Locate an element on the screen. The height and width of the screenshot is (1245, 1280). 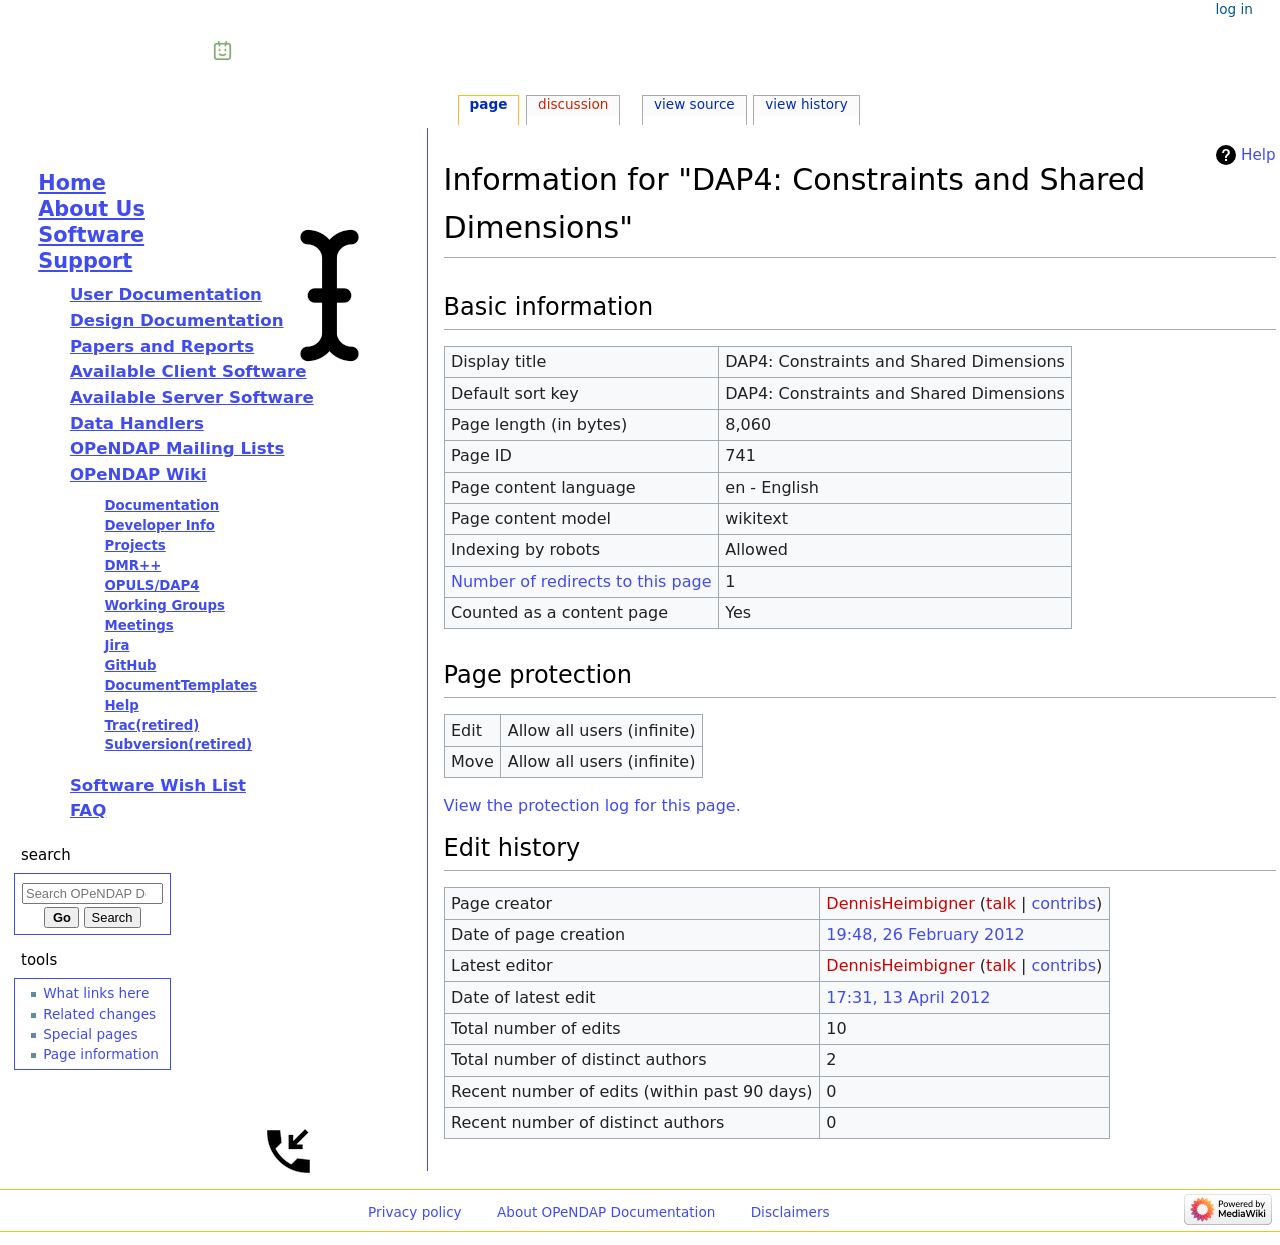
text input field is active is located at coordinates (329, 295).